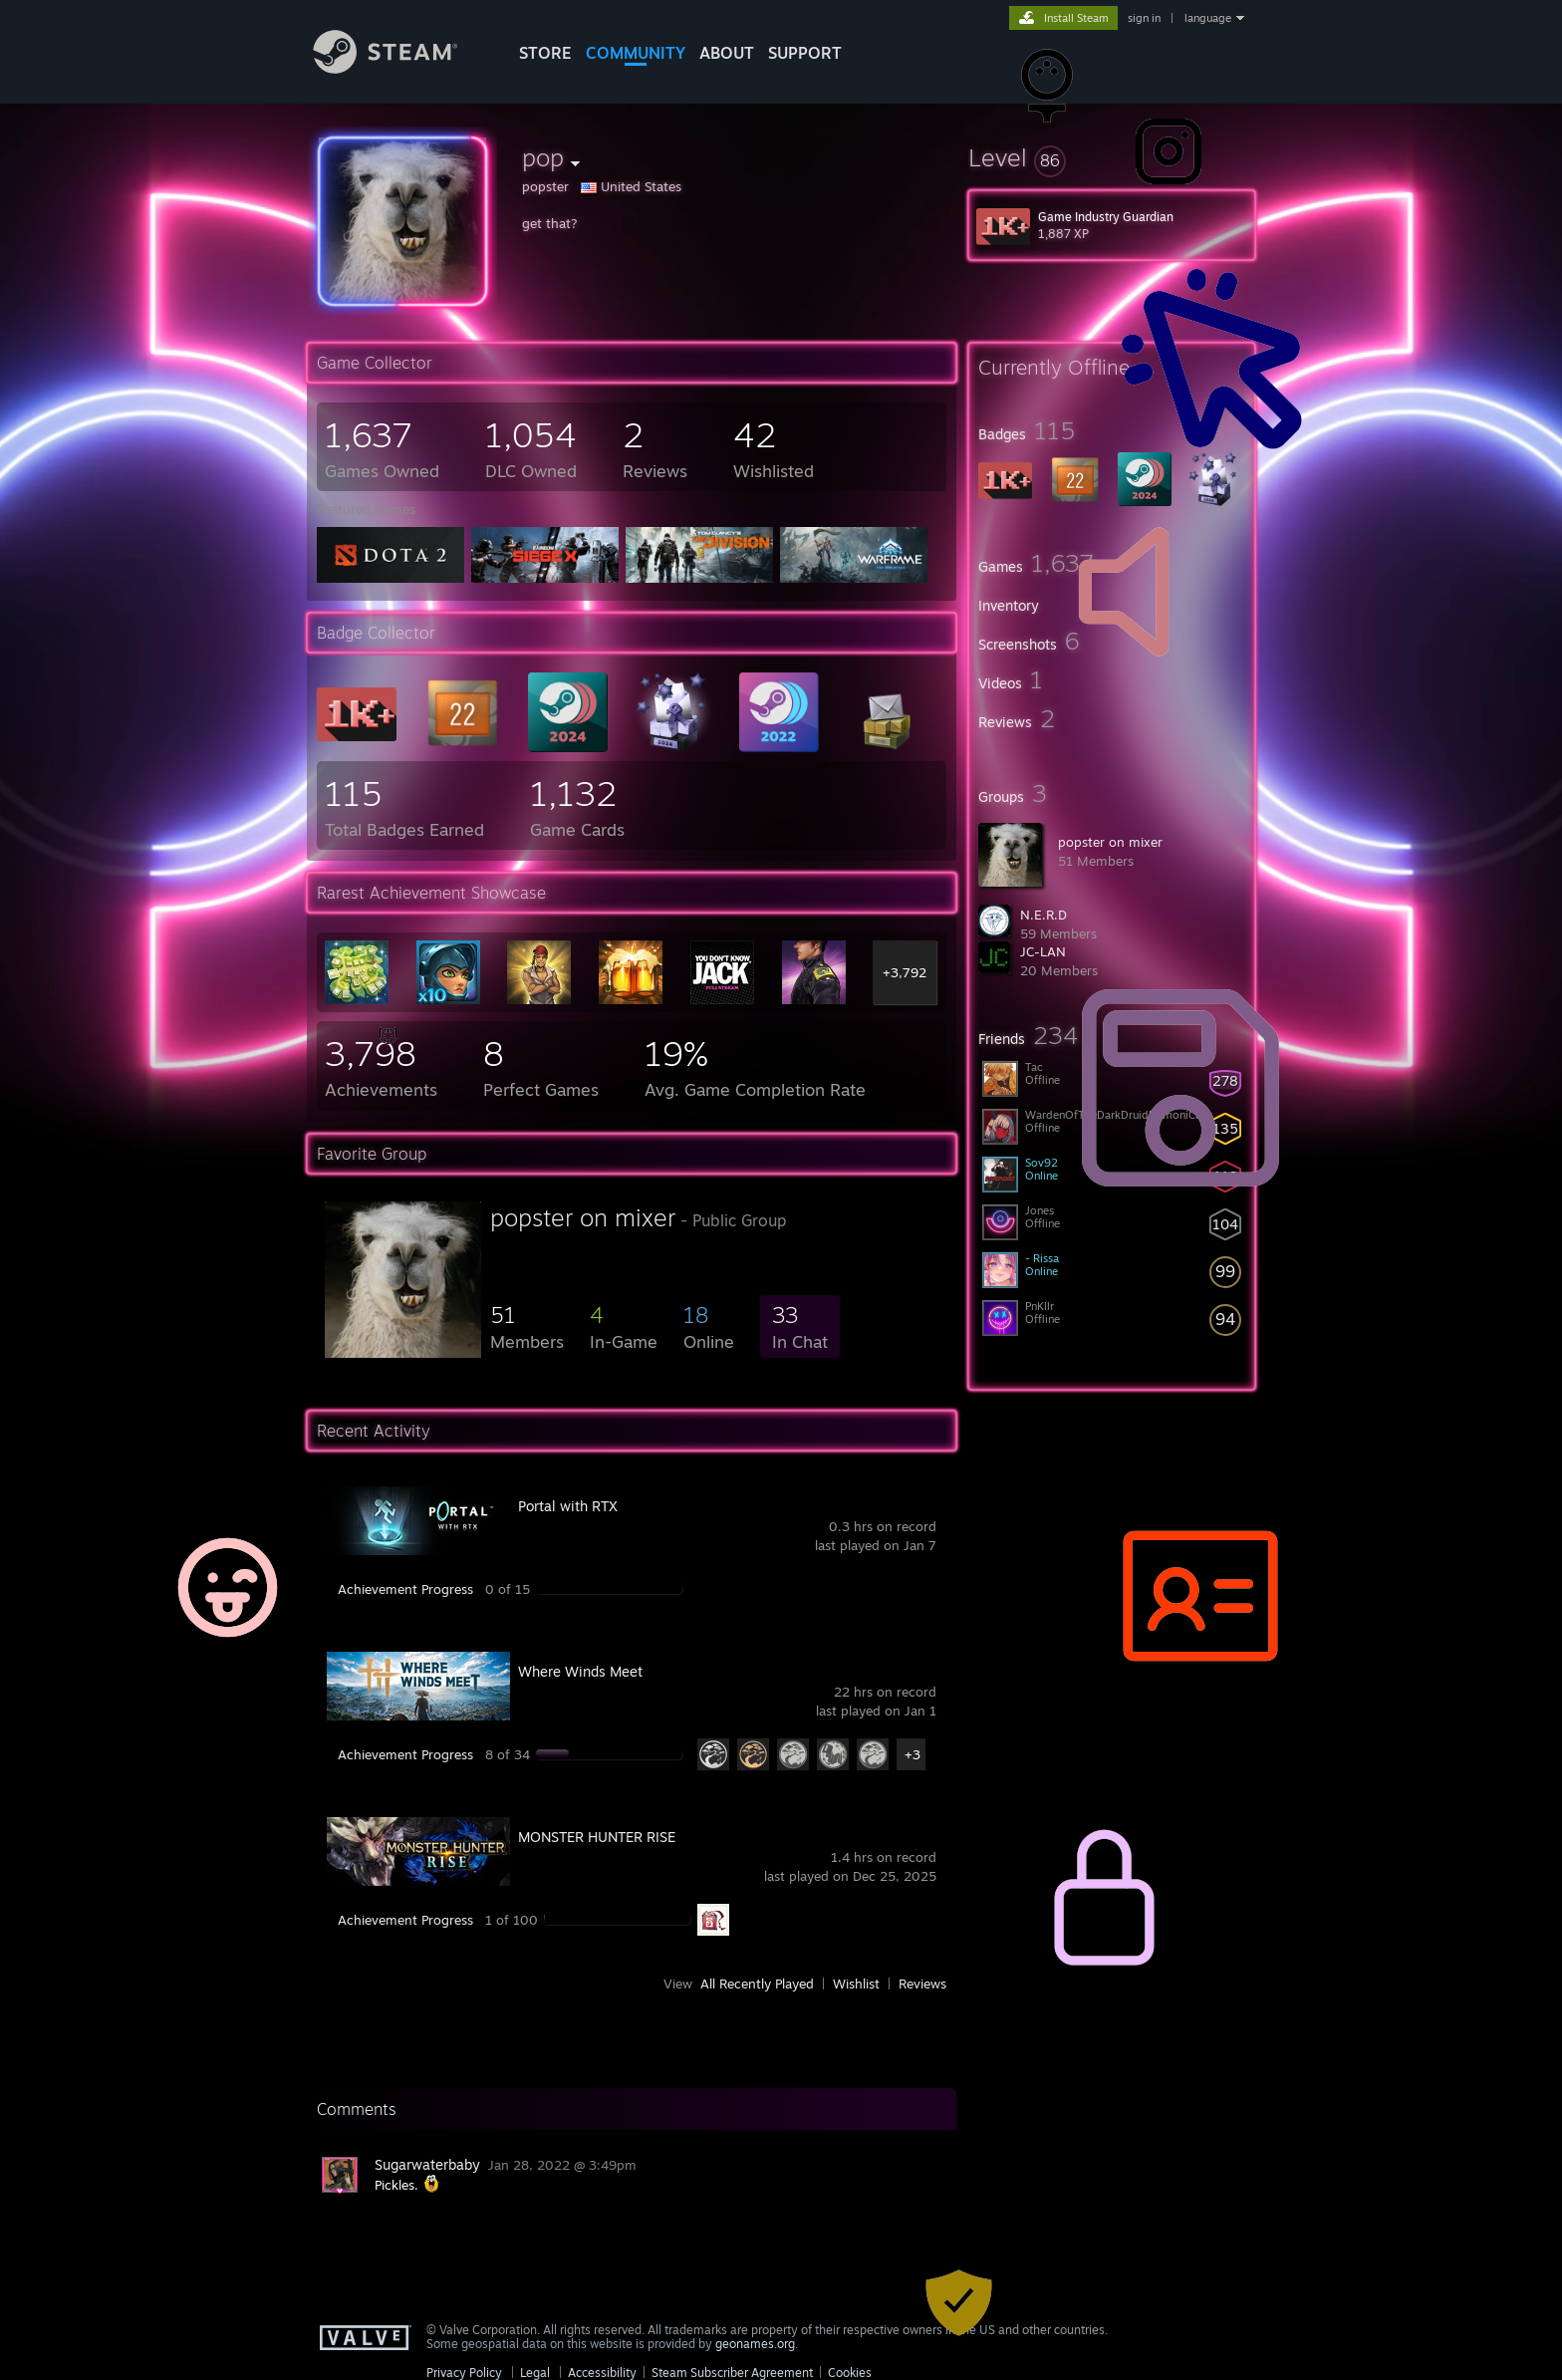 The width and height of the screenshot is (1562, 2380). I want to click on view your profile or account information, so click(1200, 1596).